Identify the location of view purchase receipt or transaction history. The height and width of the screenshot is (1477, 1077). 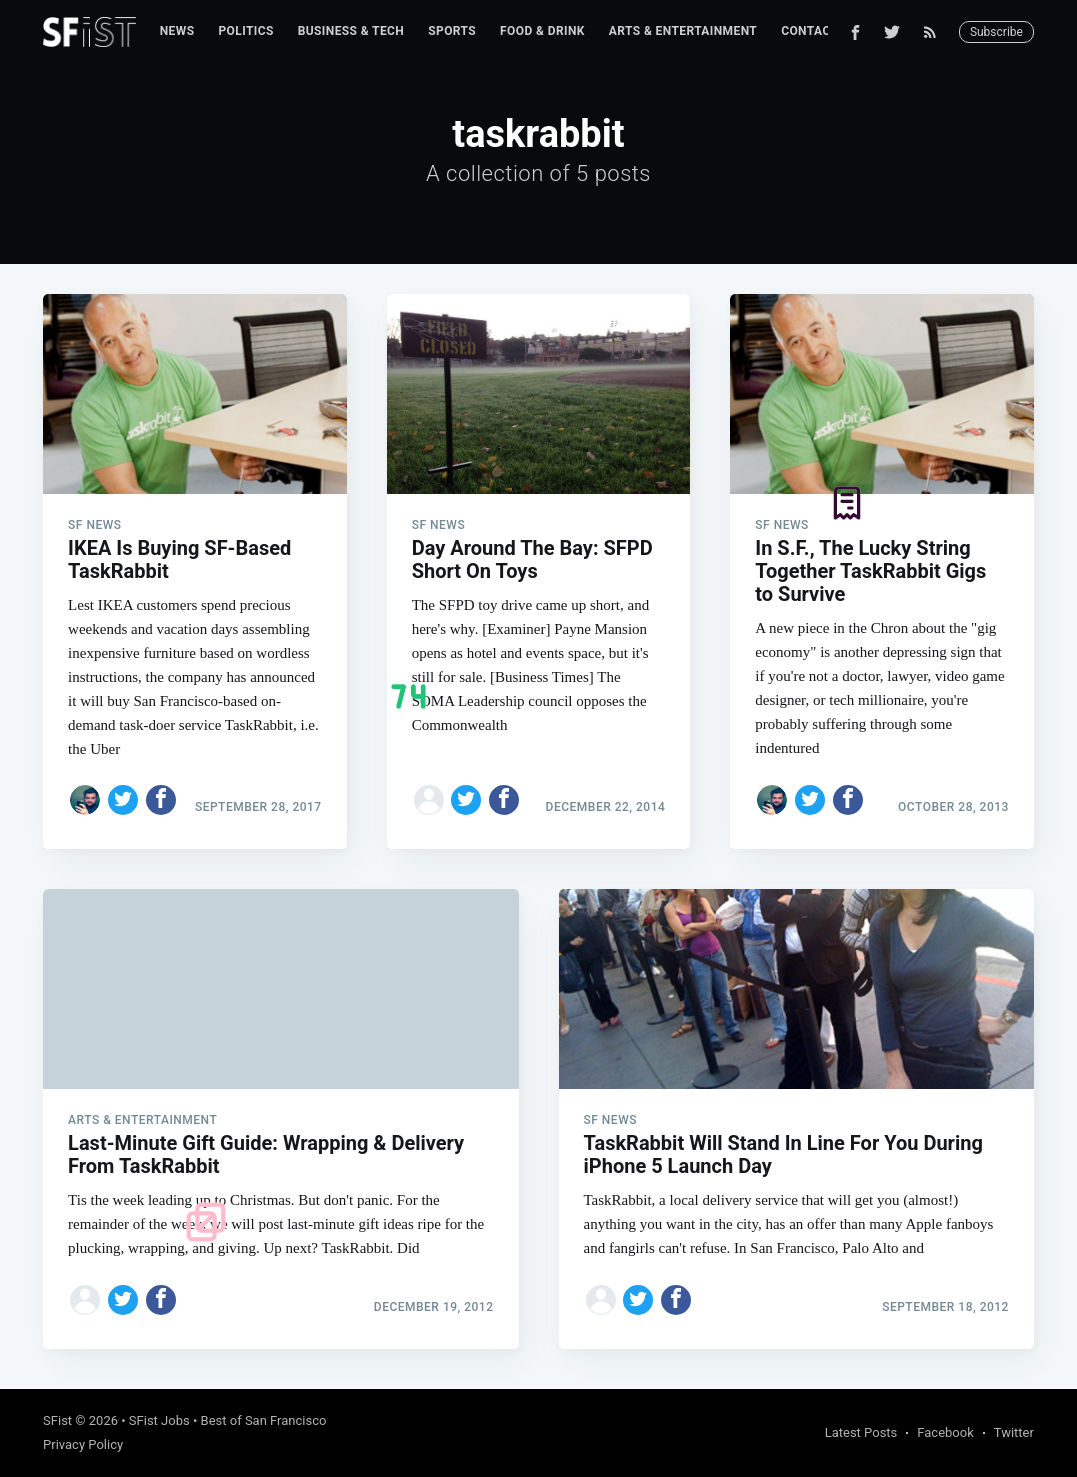
(847, 503).